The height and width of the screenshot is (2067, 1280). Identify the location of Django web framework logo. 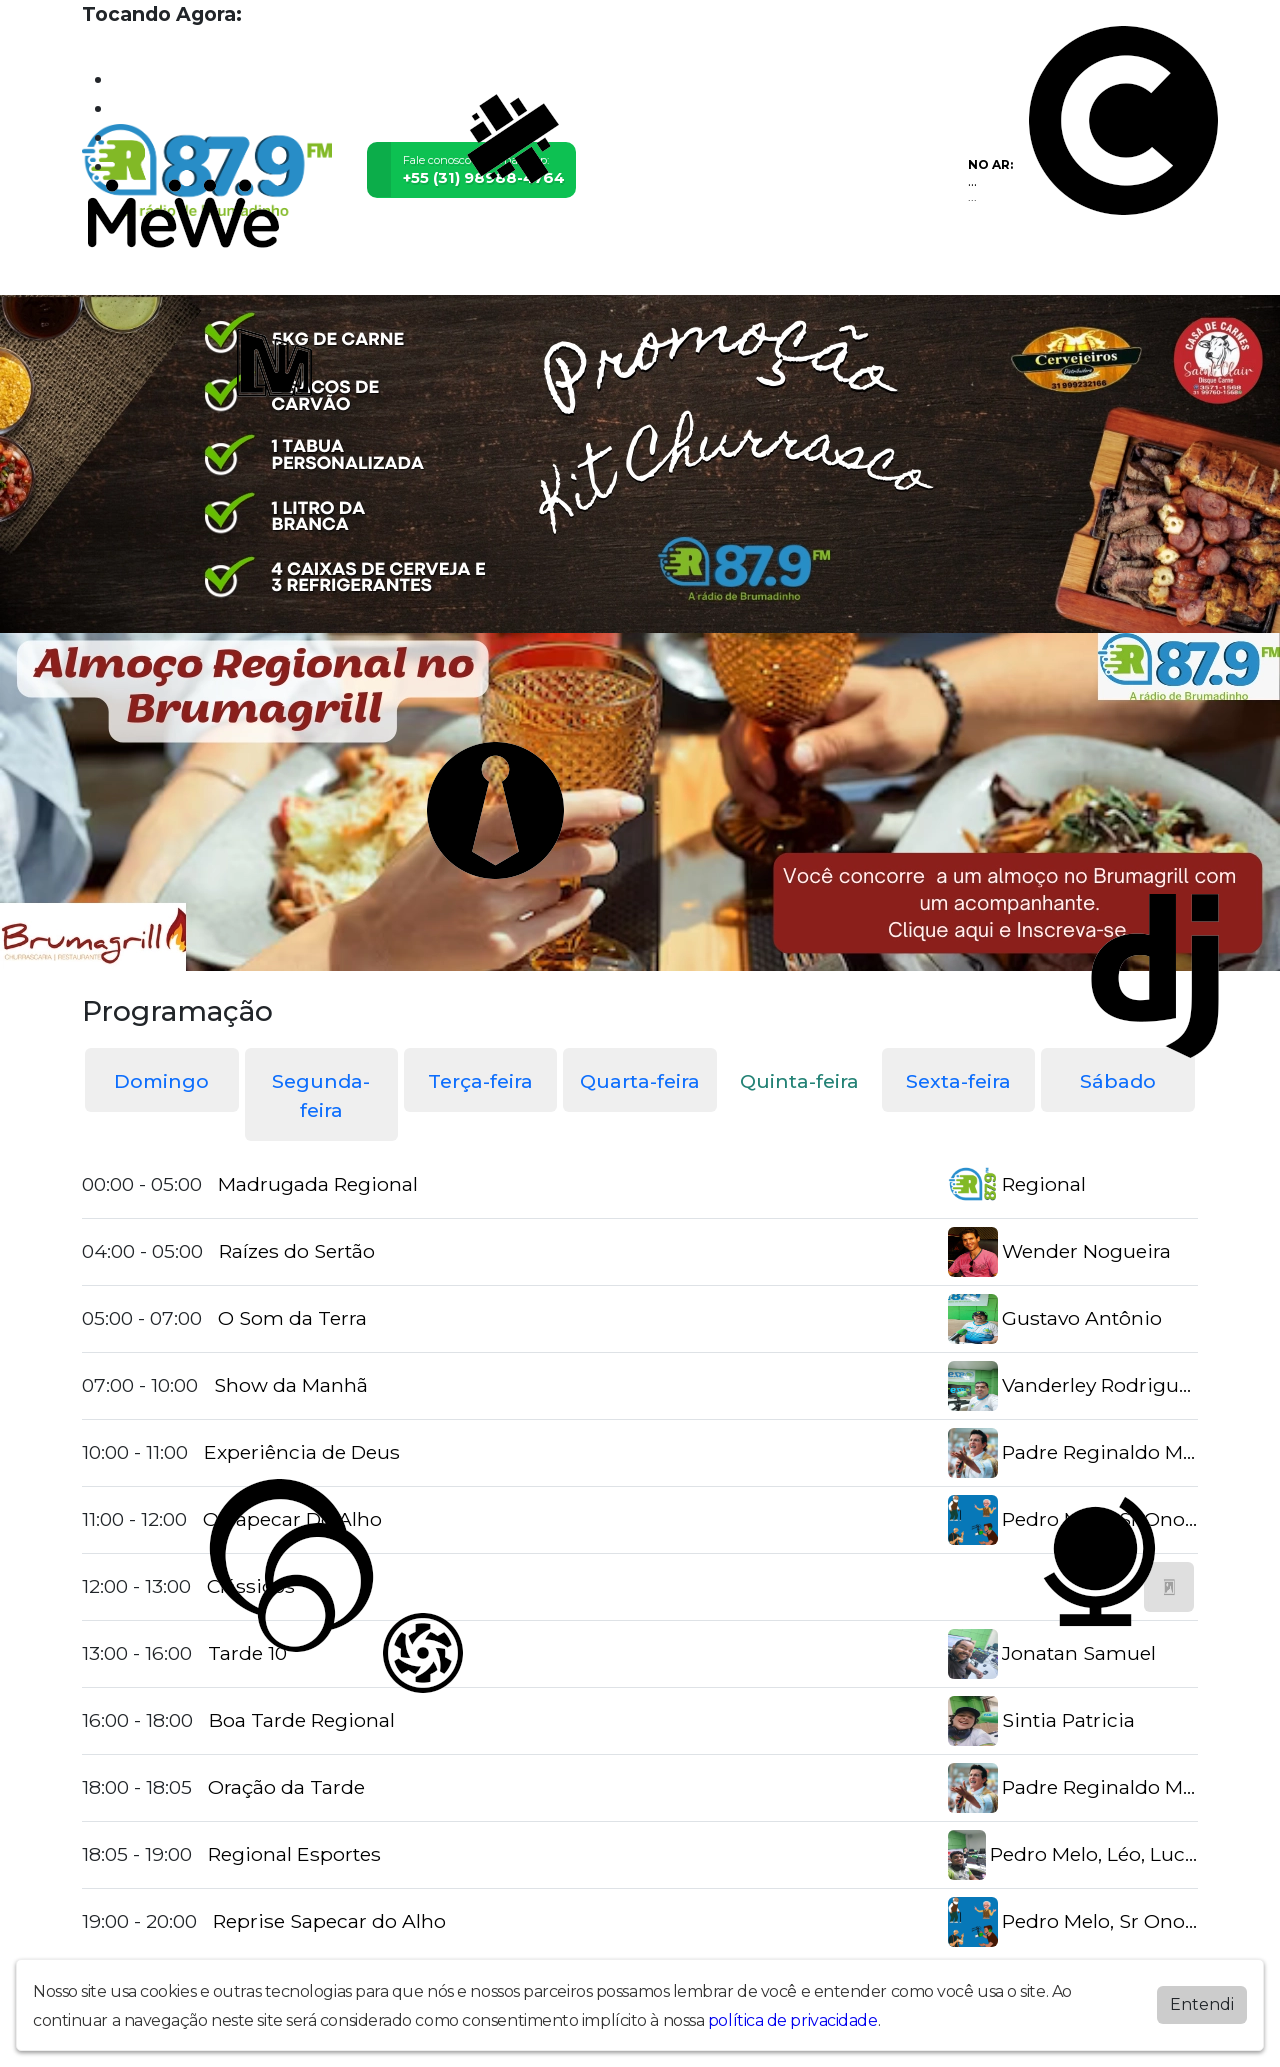
(1155, 976).